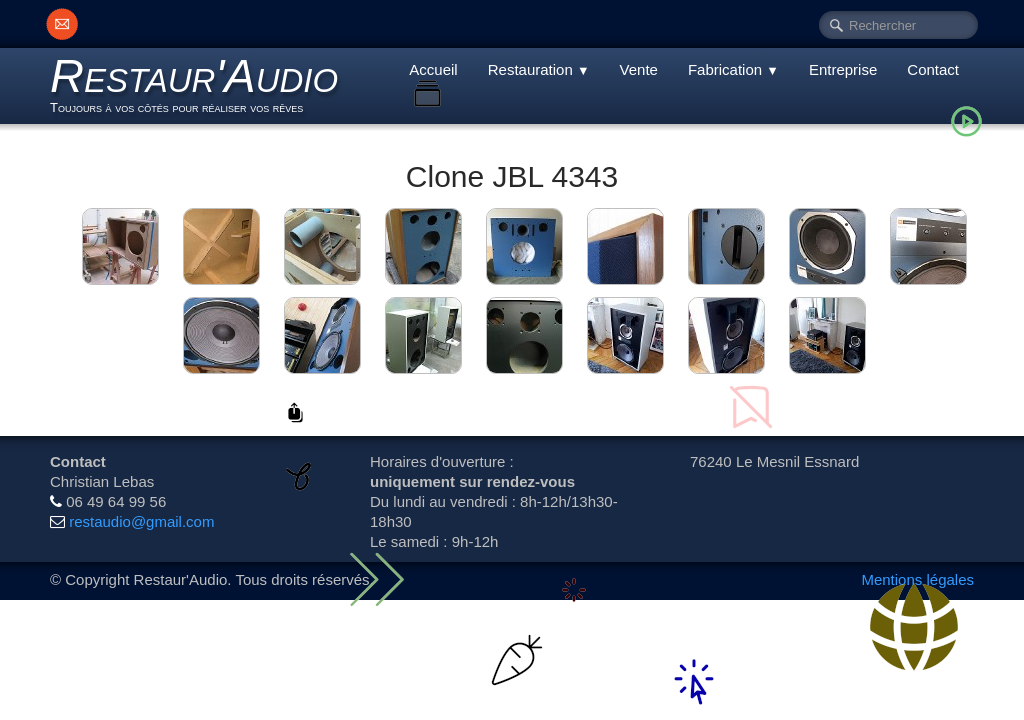 Image resolution: width=1024 pixels, height=720 pixels. I want to click on view stacked cards or layers, so click(427, 94).